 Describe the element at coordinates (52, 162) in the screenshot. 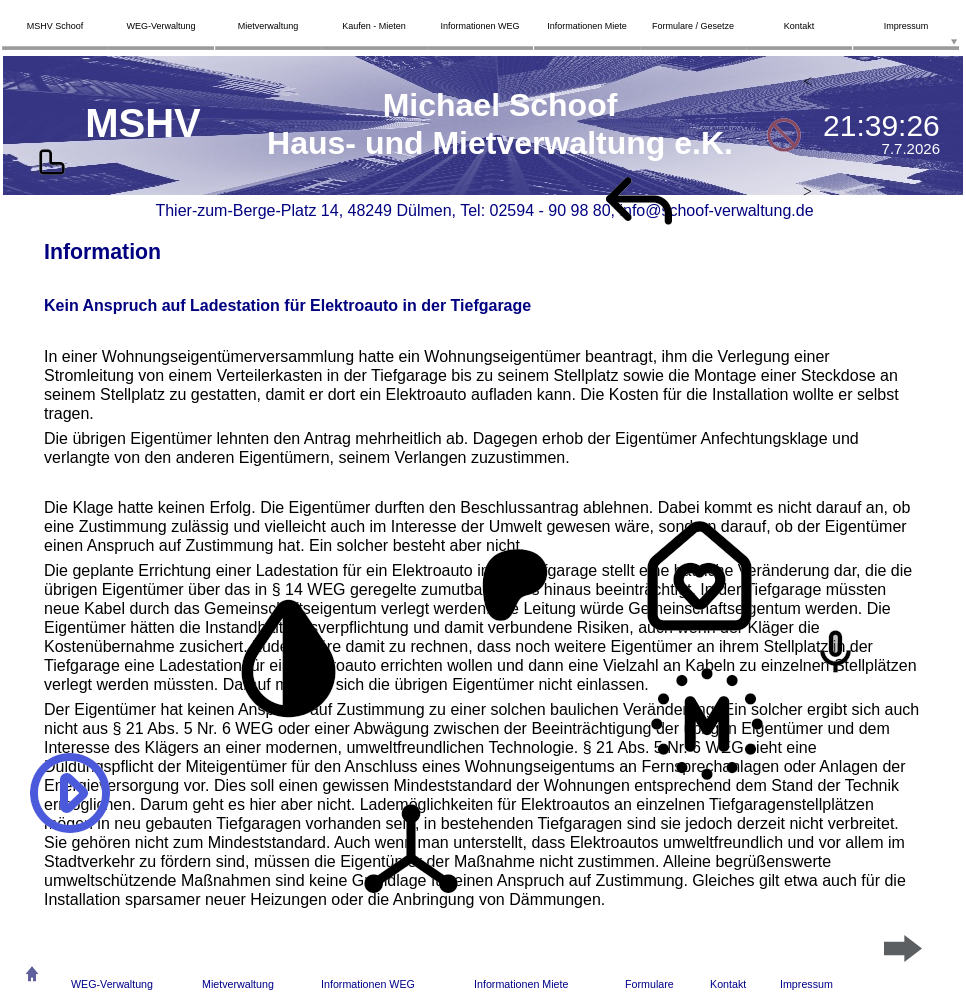

I see `connect two paths with a straight corner join` at that location.